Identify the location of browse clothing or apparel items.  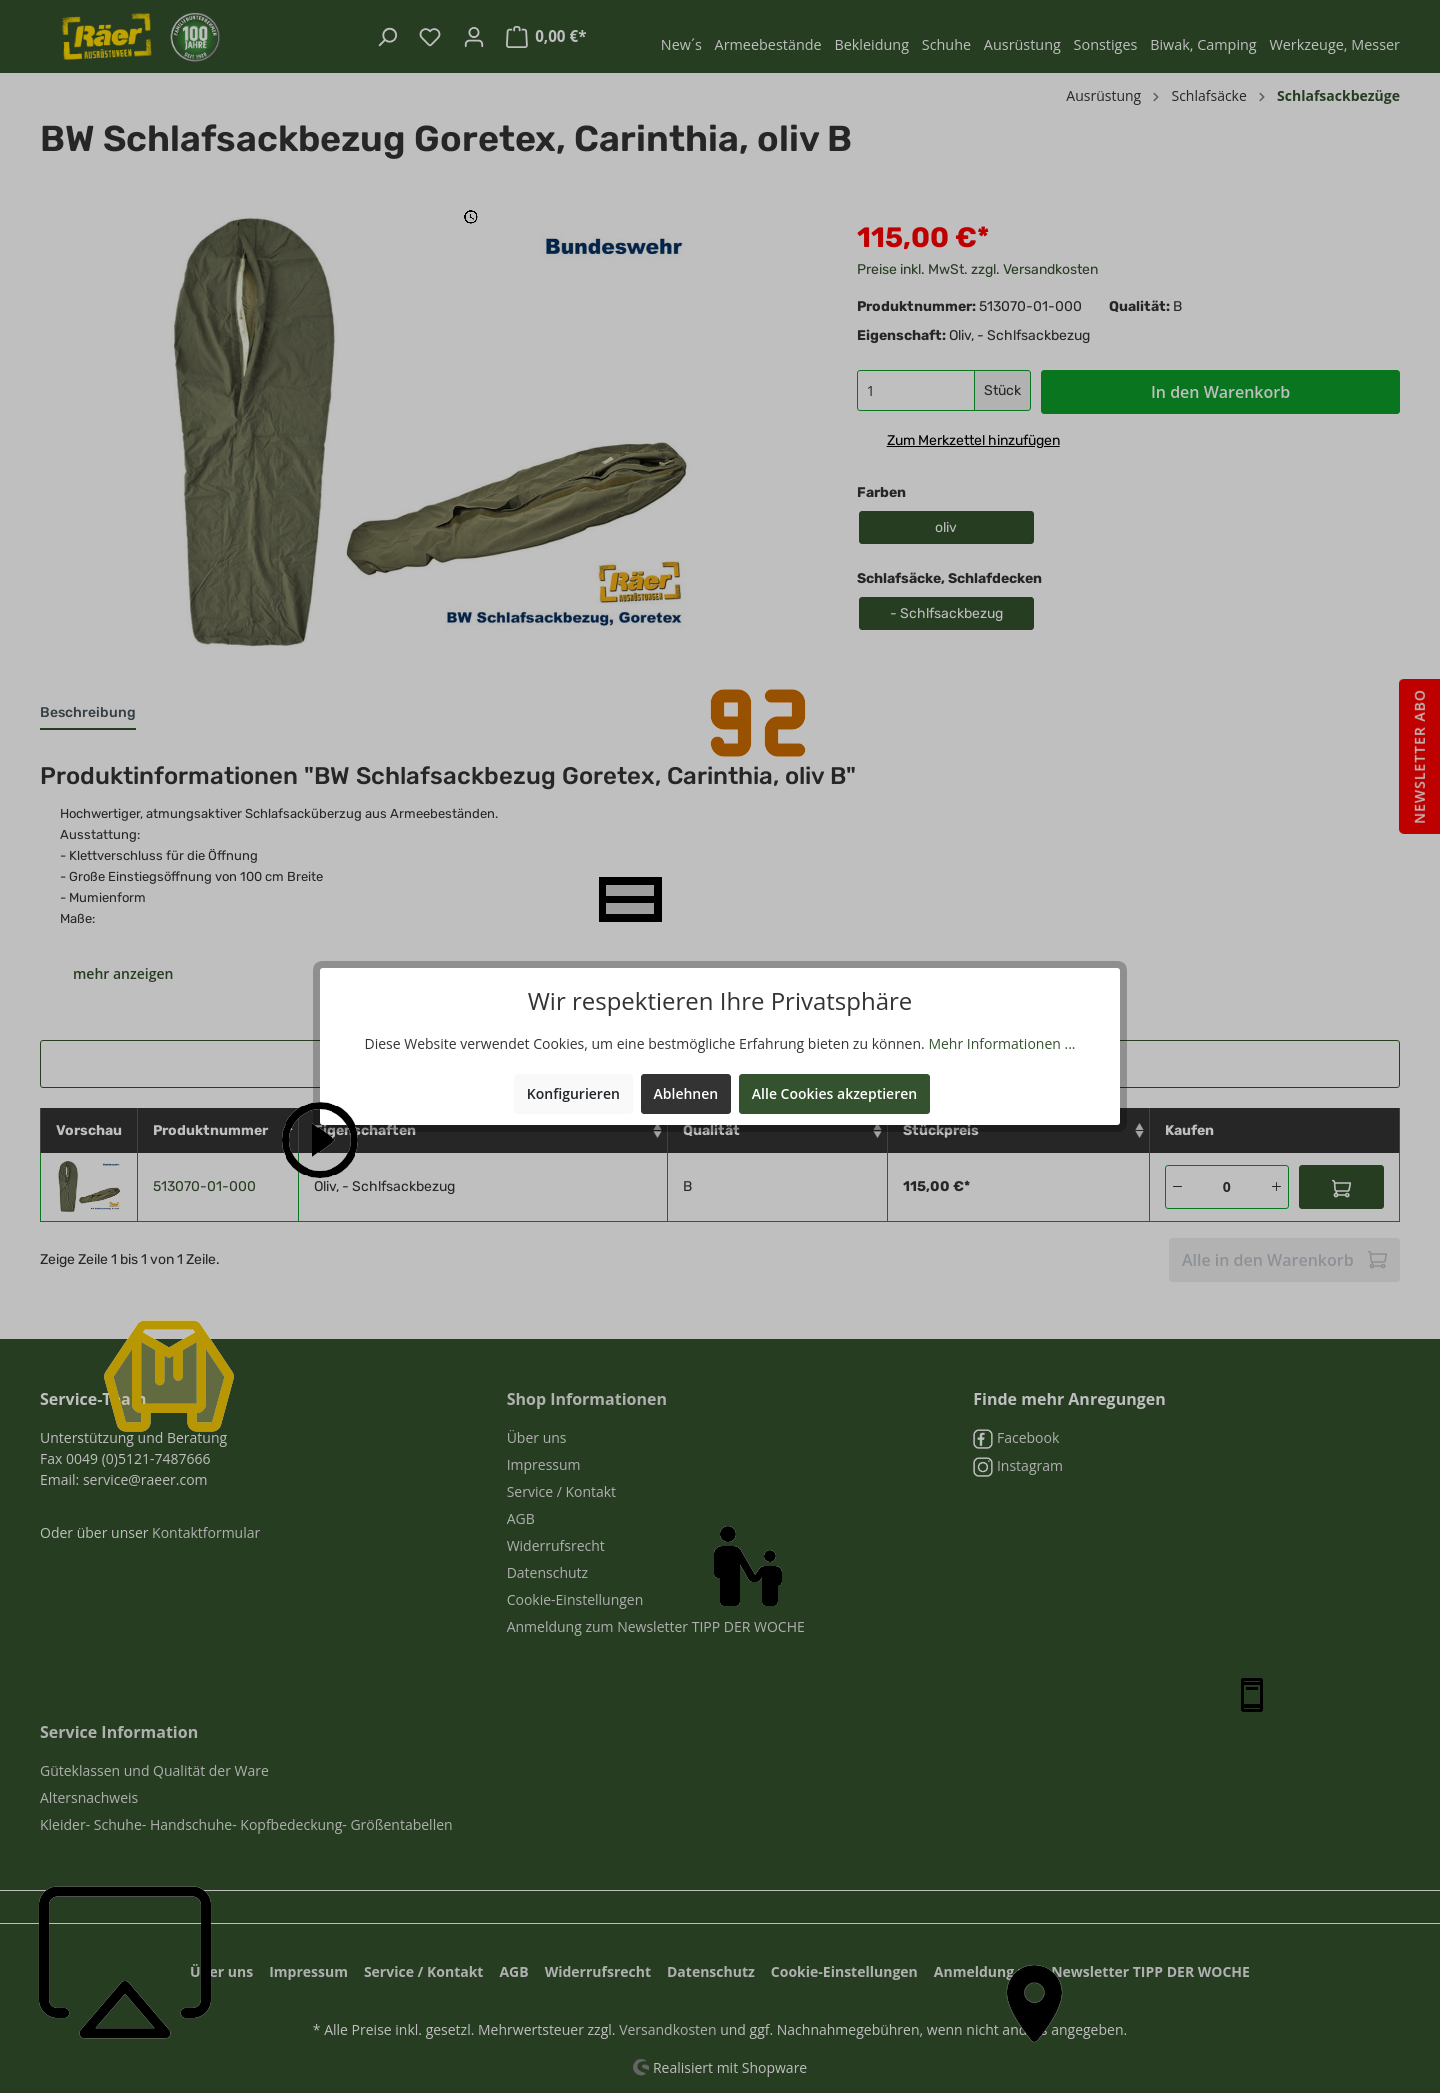
(169, 1376).